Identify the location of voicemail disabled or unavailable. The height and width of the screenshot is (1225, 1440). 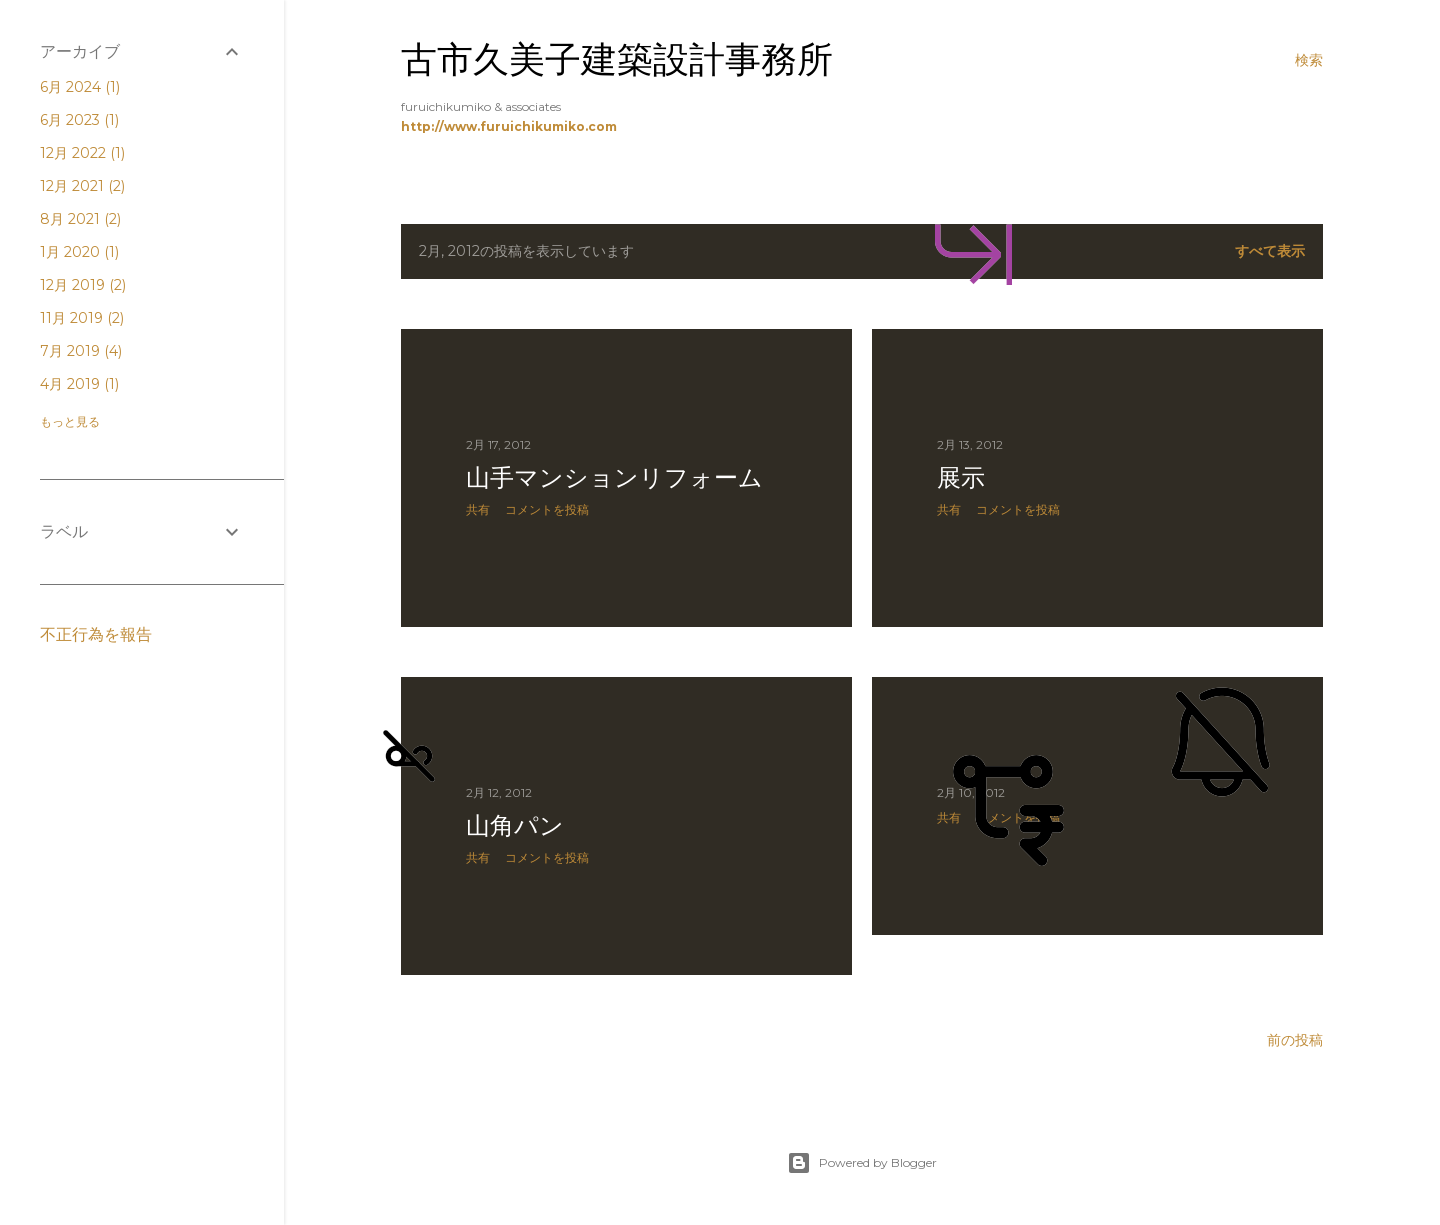
(409, 756).